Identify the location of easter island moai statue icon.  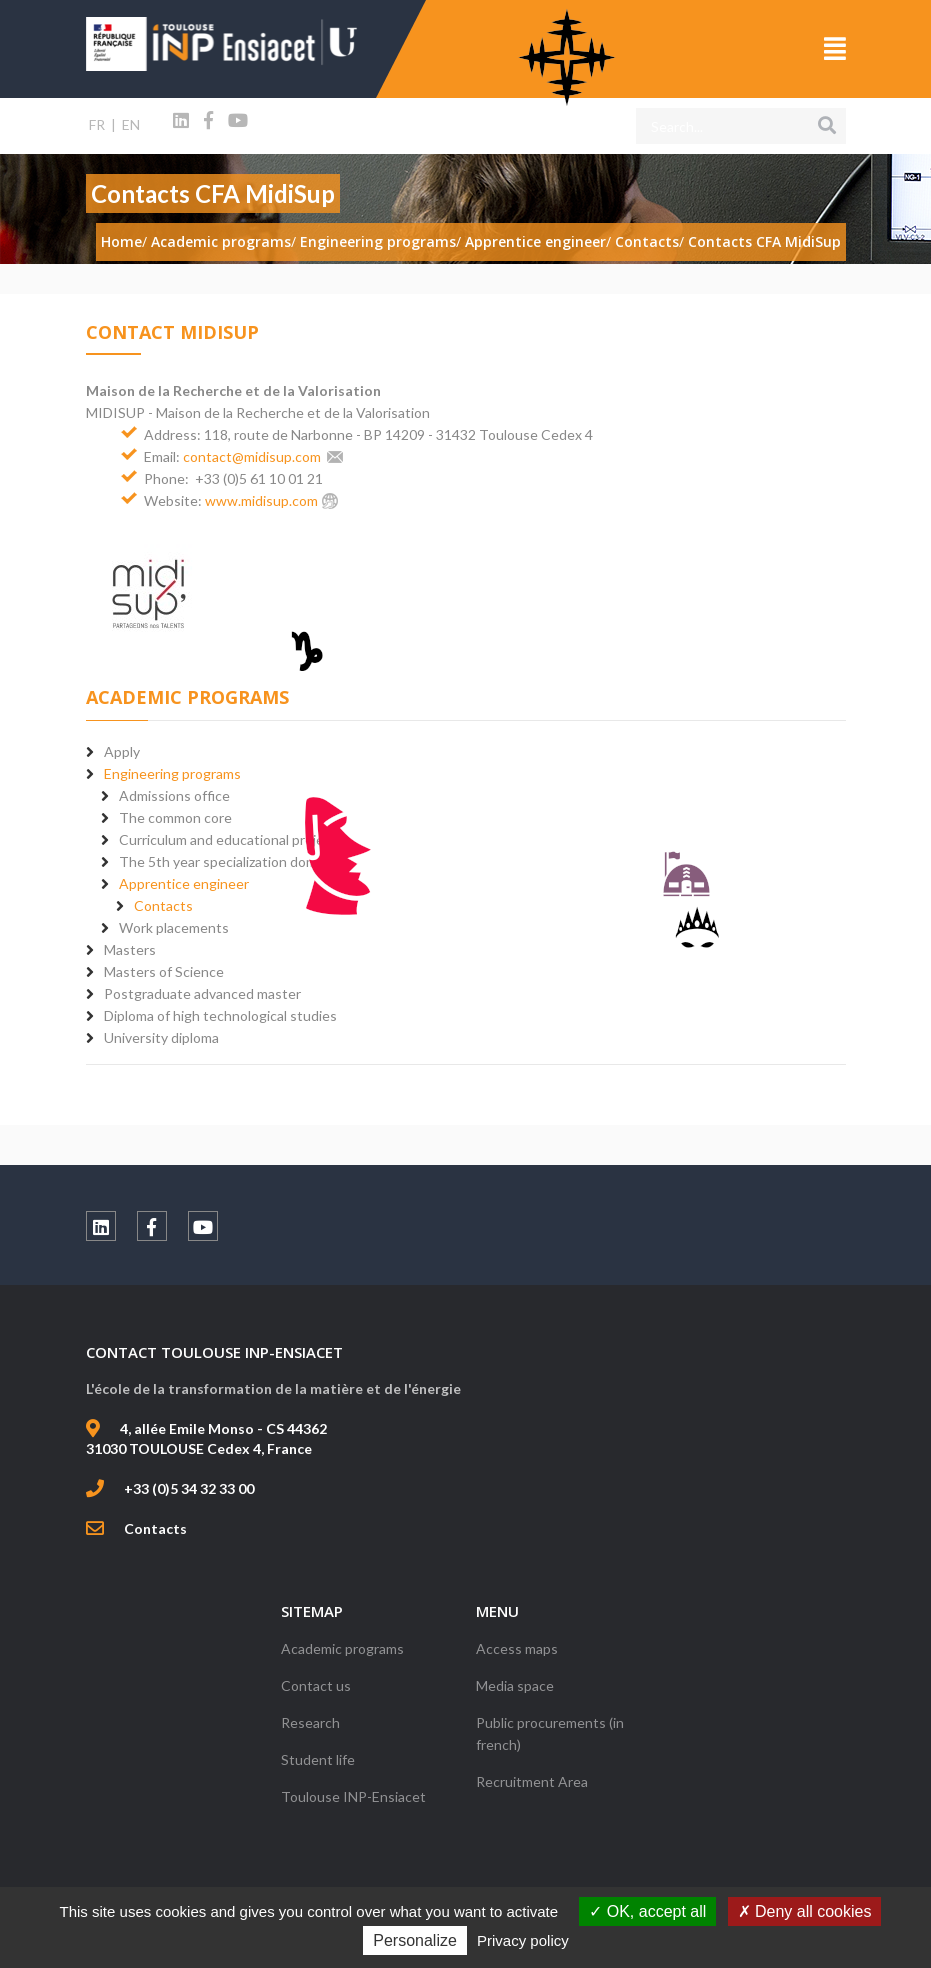
(338, 856).